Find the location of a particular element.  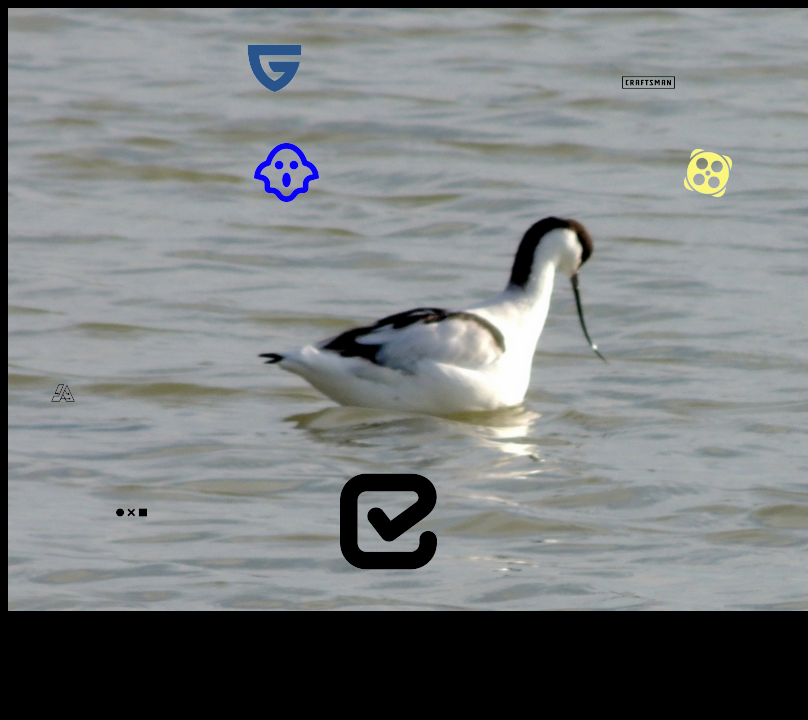

checkmarx company logo is located at coordinates (388, 521).